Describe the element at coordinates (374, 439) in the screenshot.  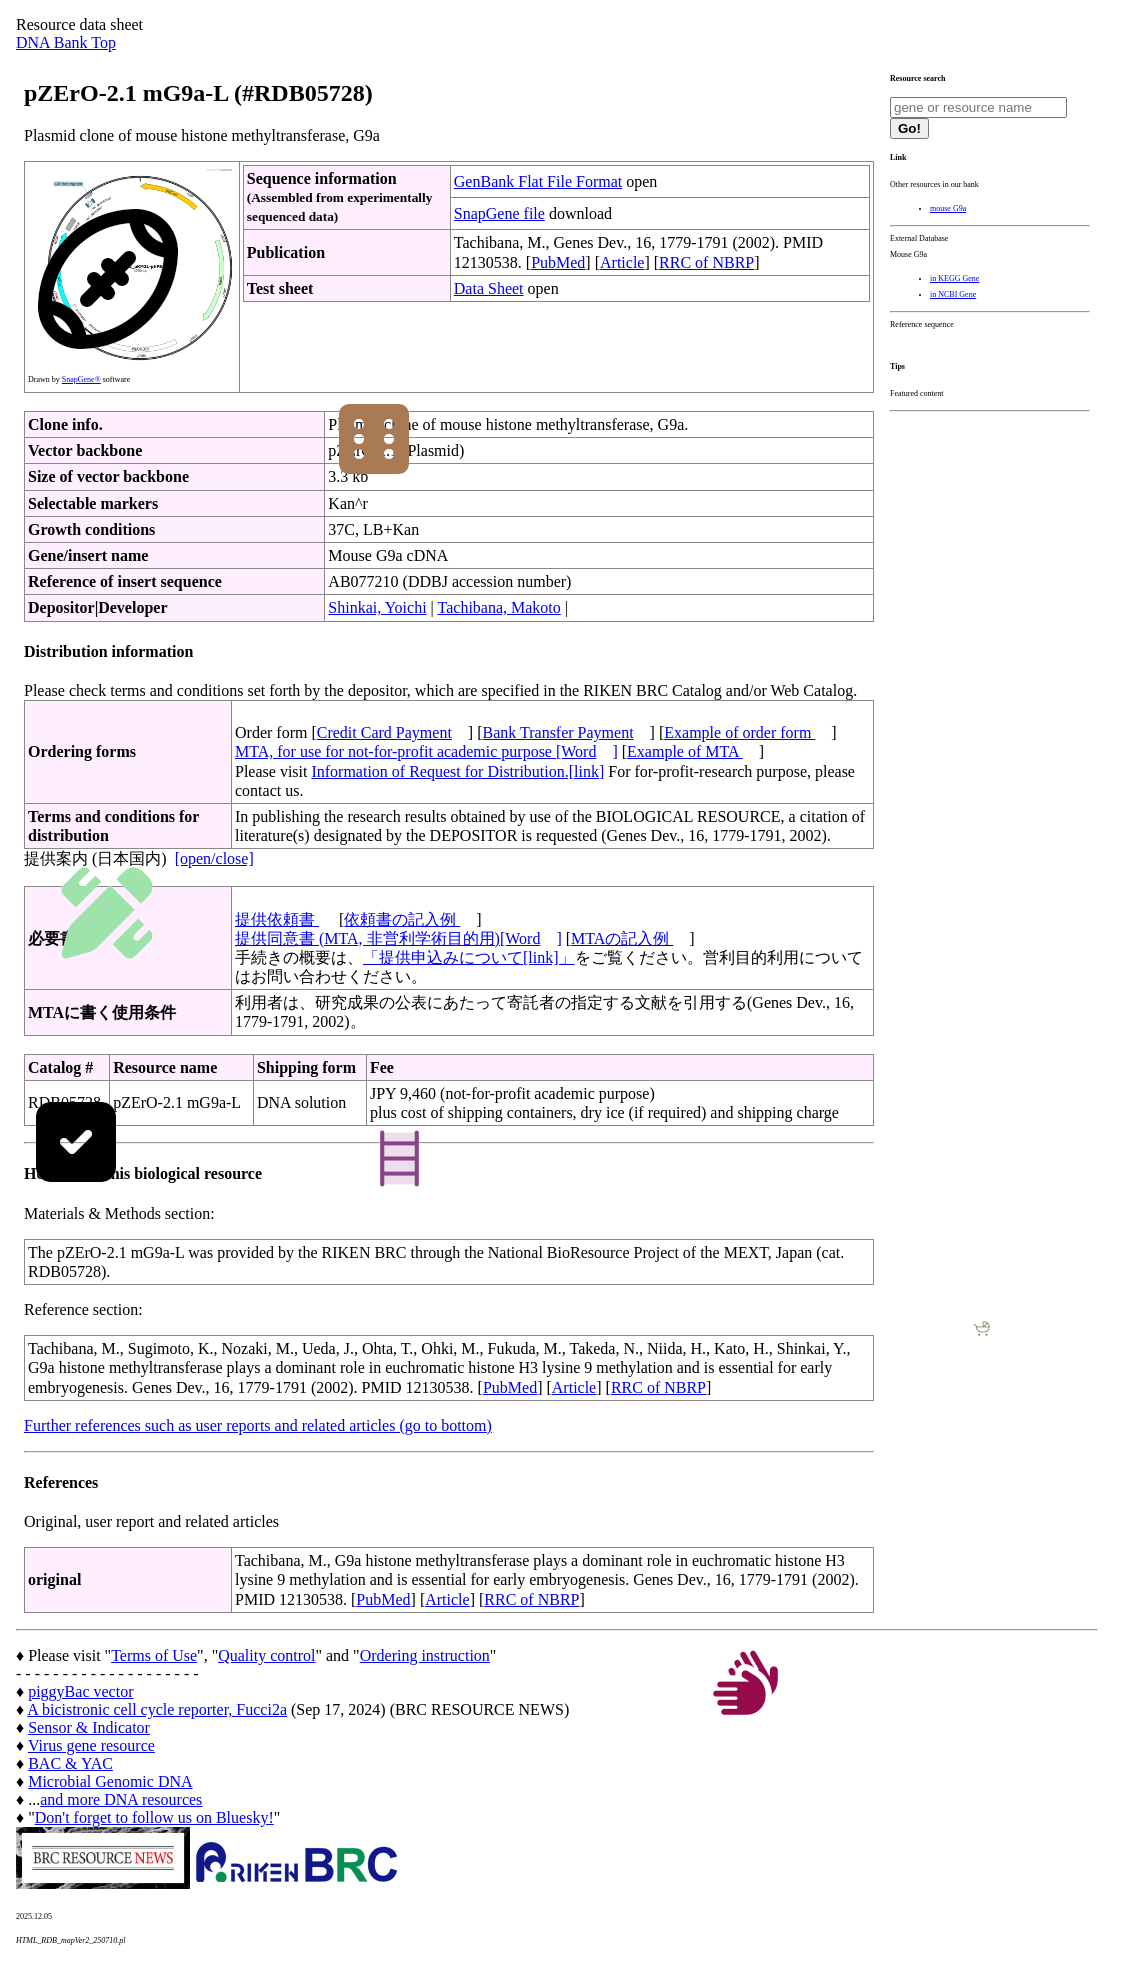
I see `roll or randomize a selection` at that location.